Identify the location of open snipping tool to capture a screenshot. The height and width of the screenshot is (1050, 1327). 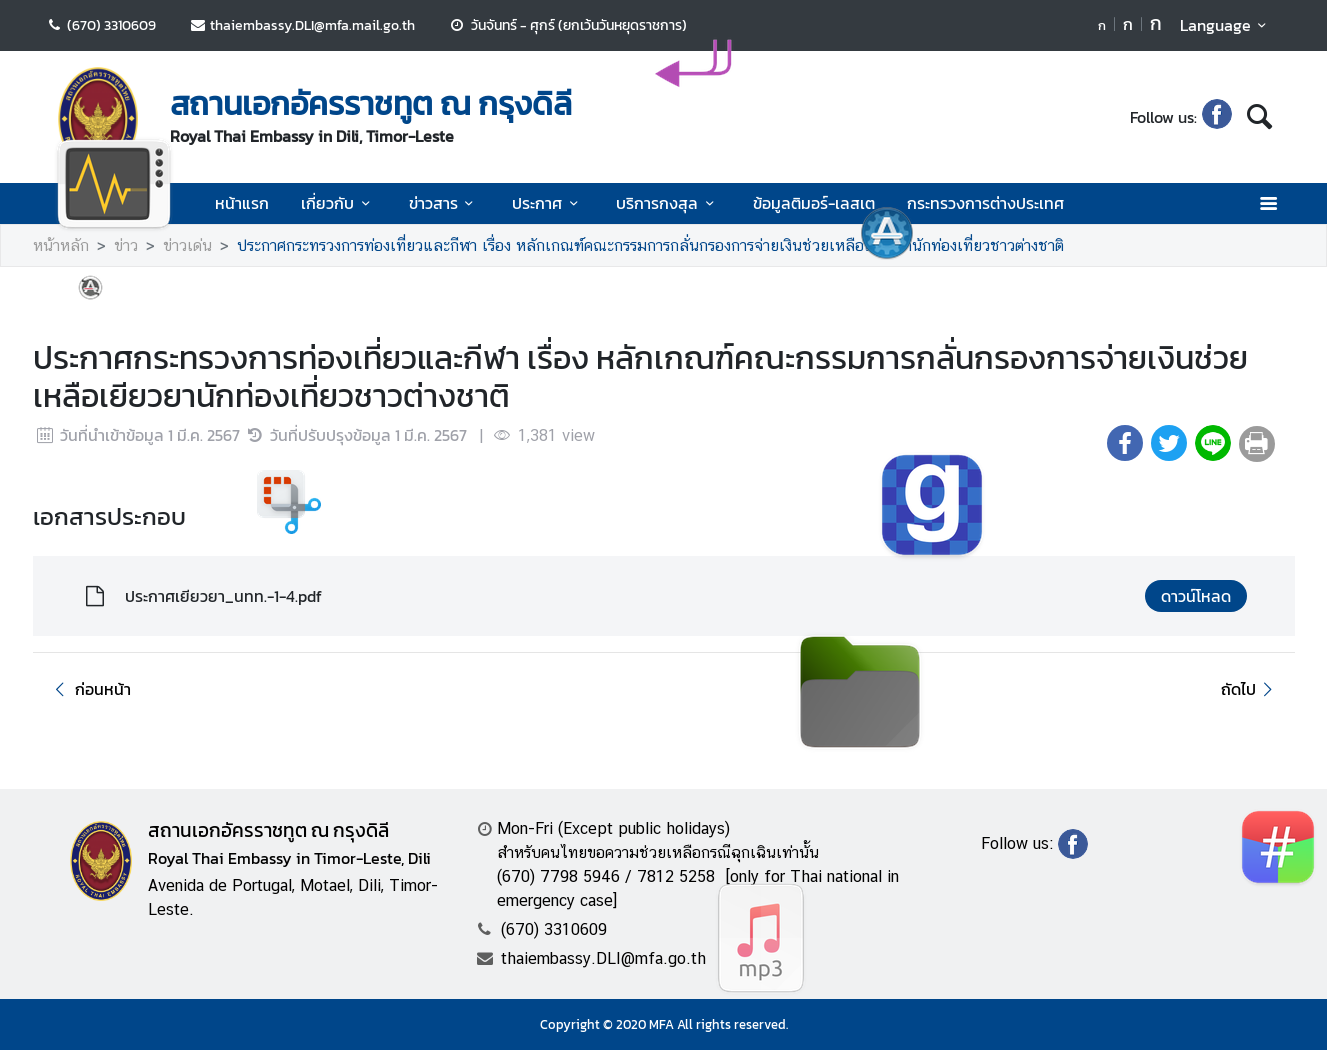
(289, 502).